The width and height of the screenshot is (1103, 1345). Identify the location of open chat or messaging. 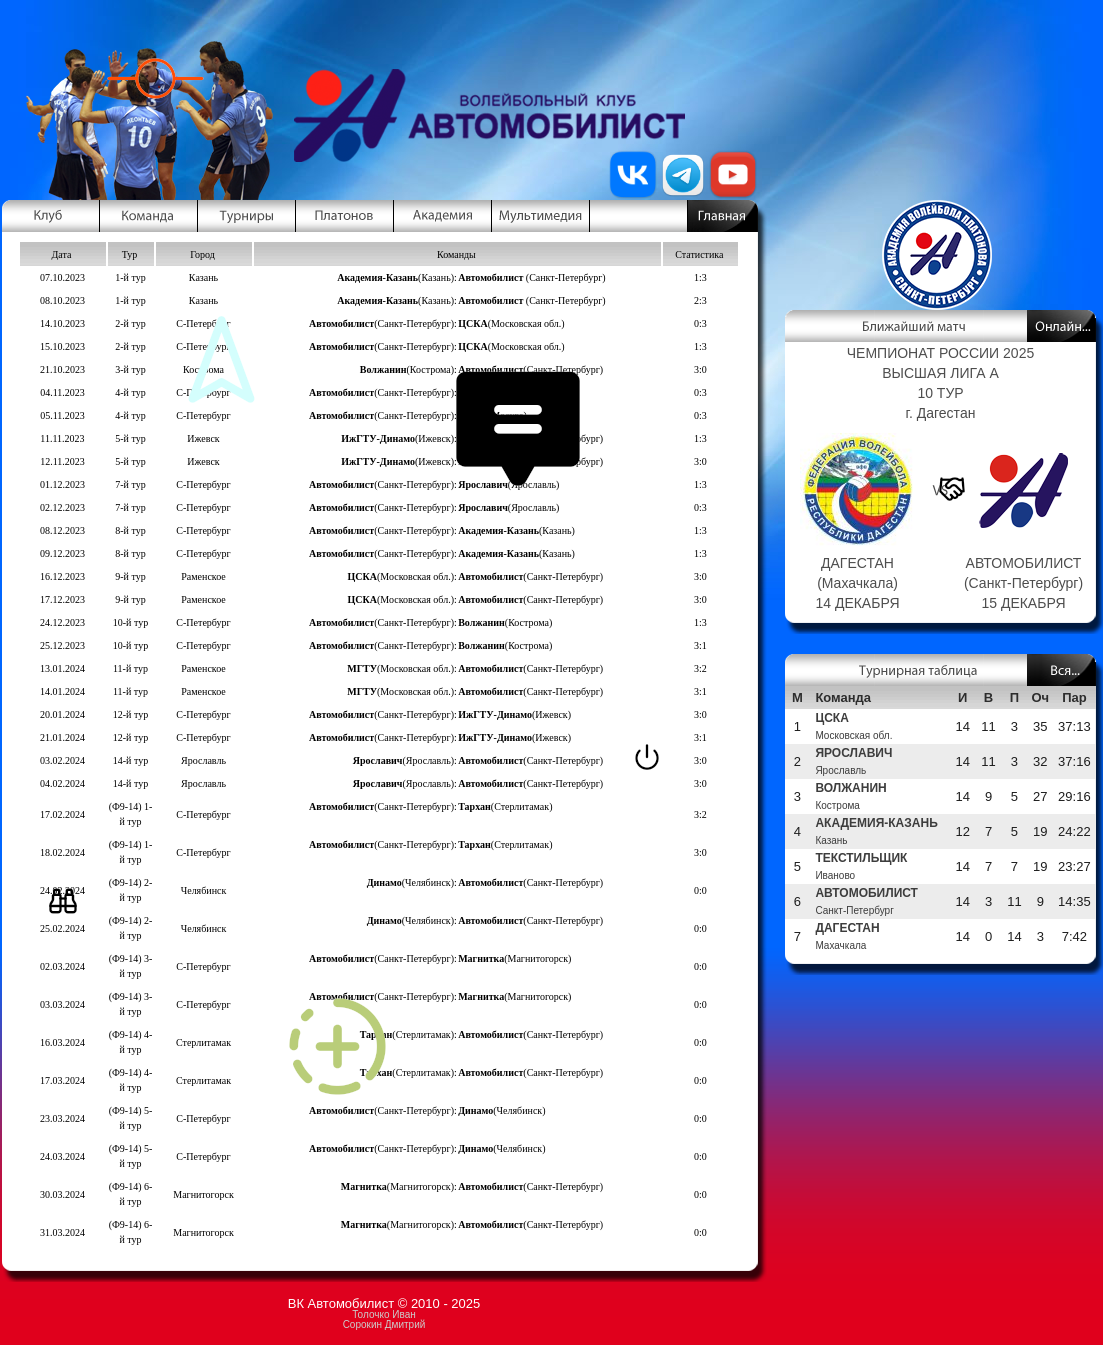
(518, 424).